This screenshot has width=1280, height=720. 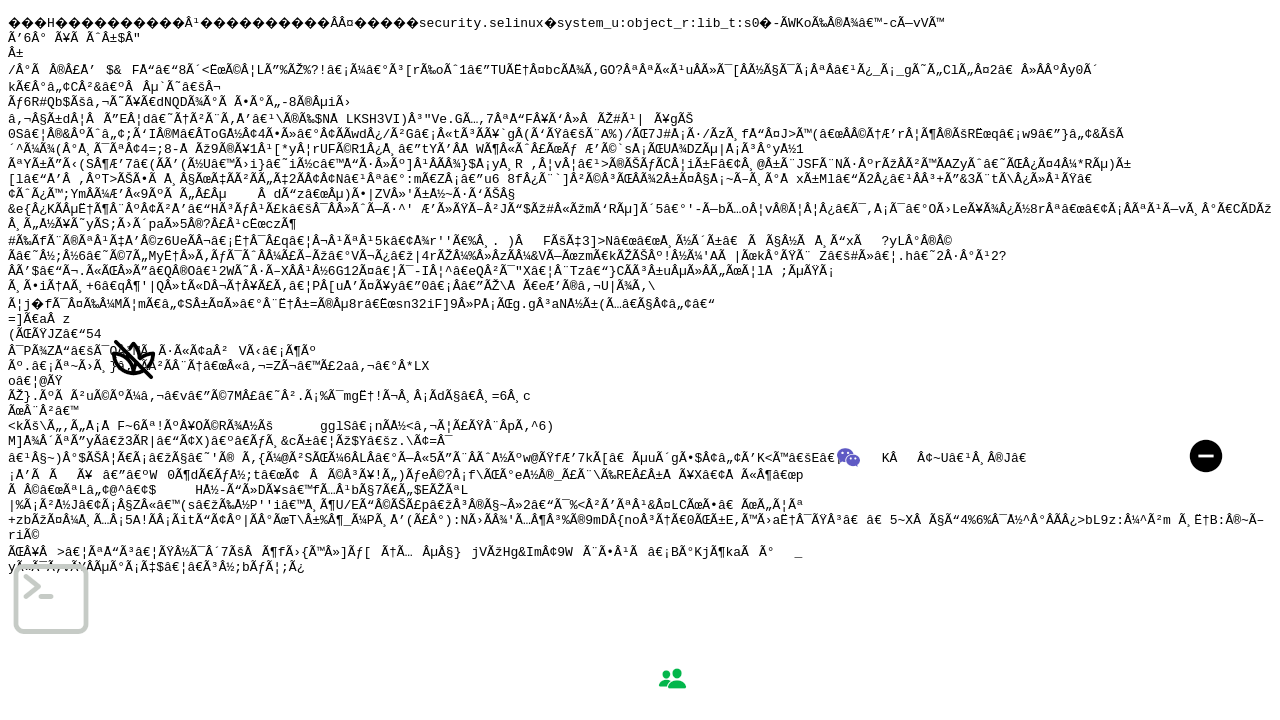 What do you see at coordinates (51, 599) in the screenshot?
I see `open the command line terminal` at bounding box center [51, 599].